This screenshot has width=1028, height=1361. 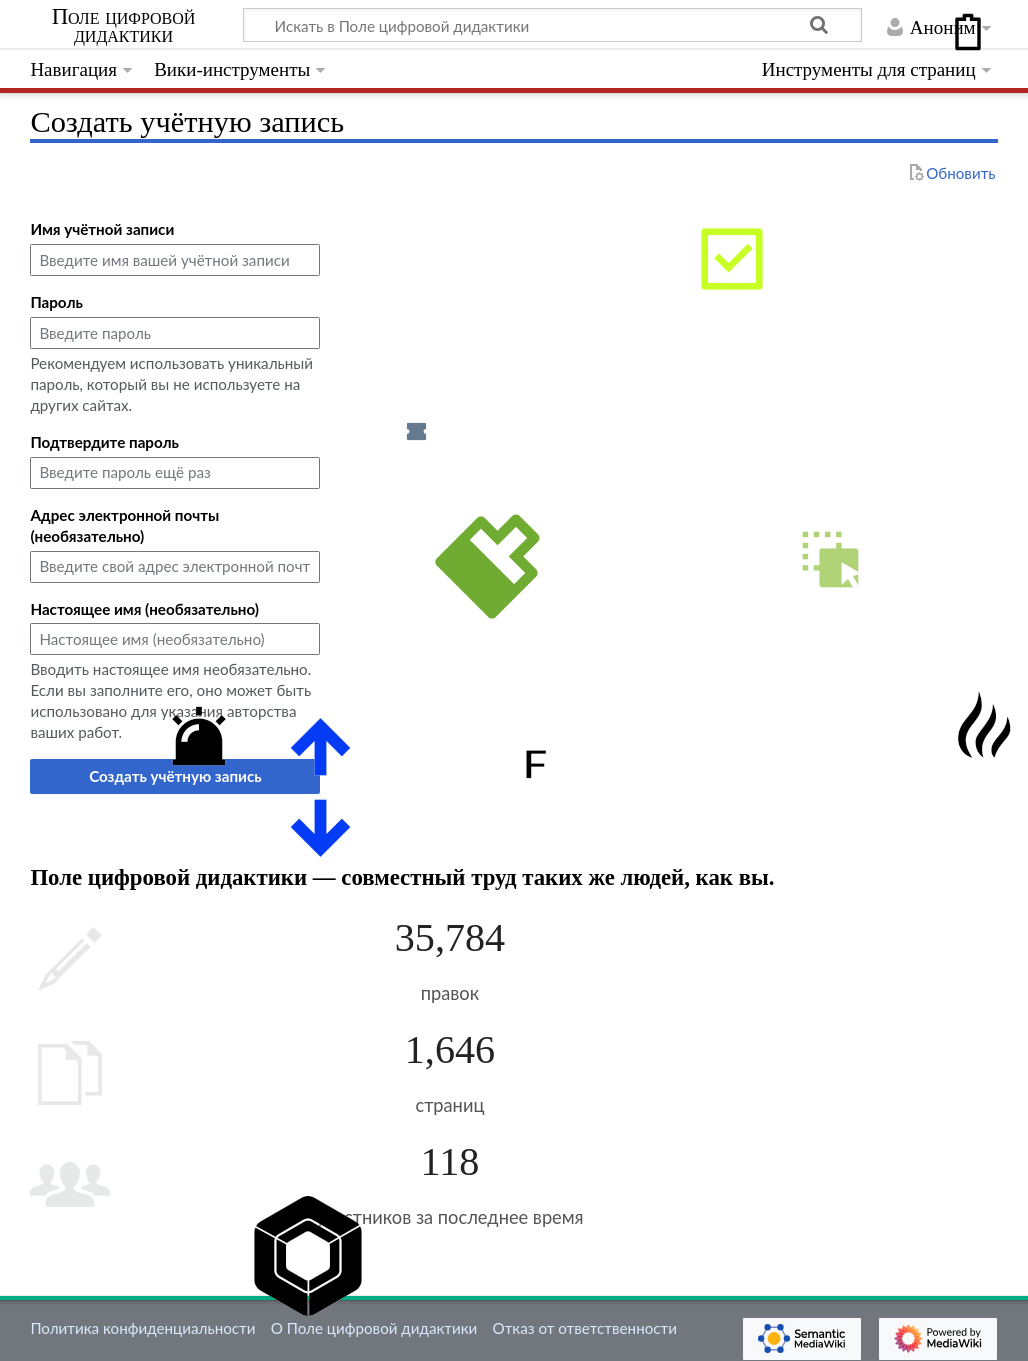 What do you see at coordinates (199, 736) in the screenshot?
I see `indicates a system warning or alert` at bounding box center [199, 736].